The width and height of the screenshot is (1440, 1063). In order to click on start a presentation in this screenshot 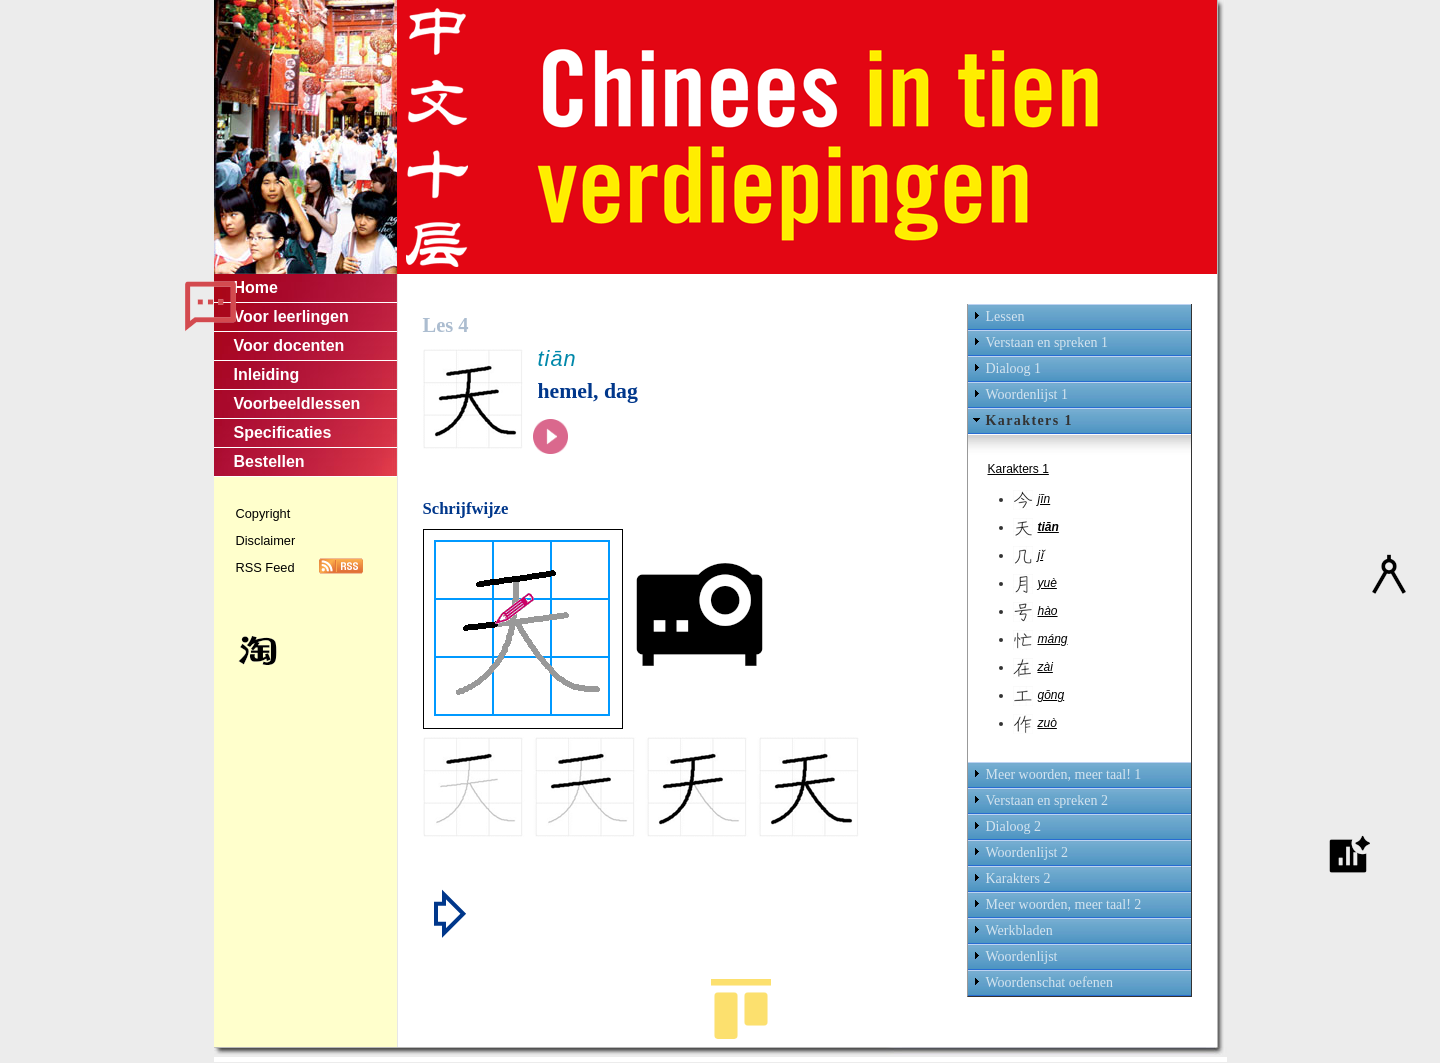, I will do `click(699, 614)`.